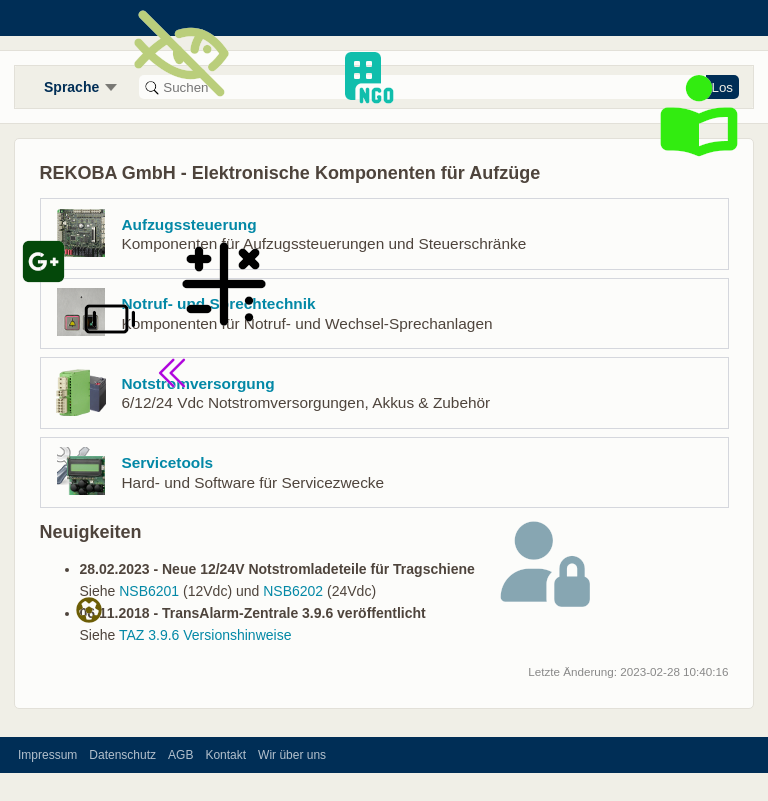  I want to click on sign in with Google+, so click(43, 261).